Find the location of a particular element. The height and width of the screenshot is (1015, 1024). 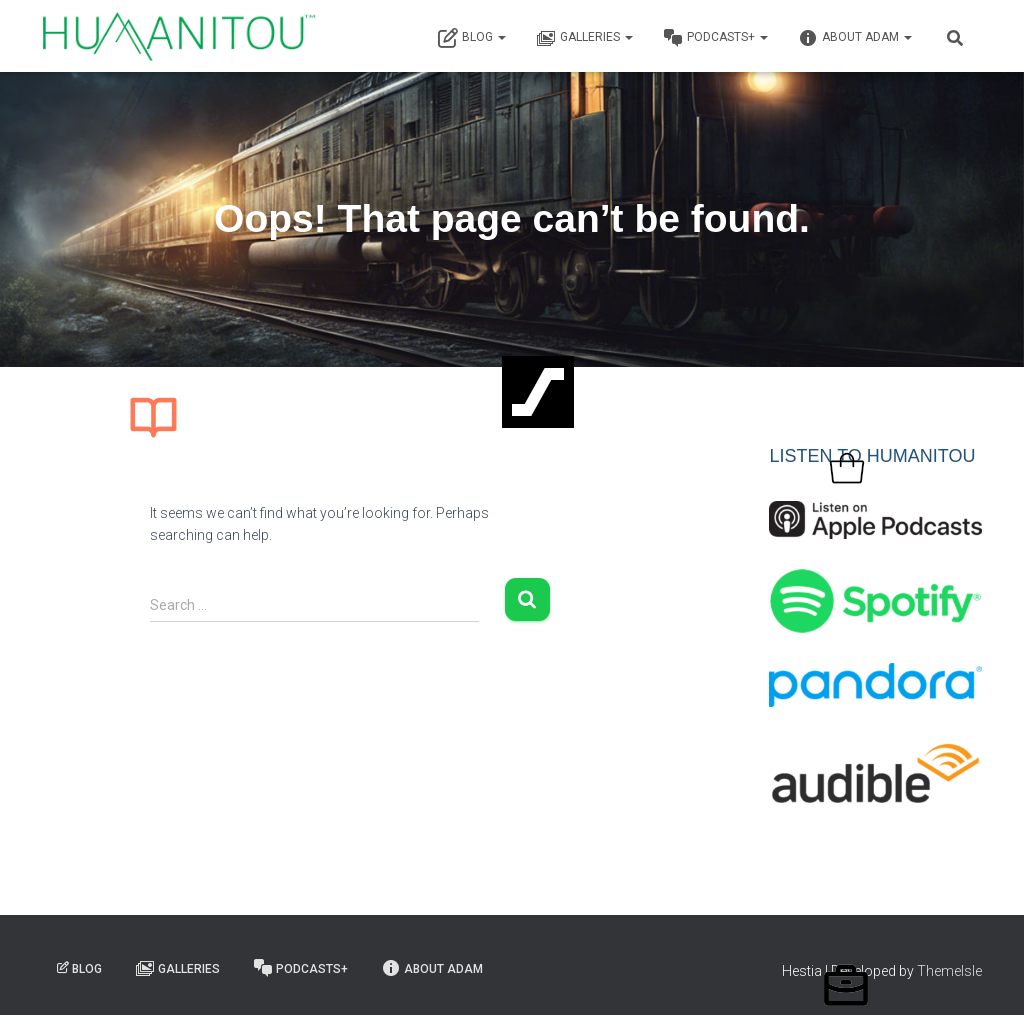

view your shopping bag is located at coordinates (847, 470).